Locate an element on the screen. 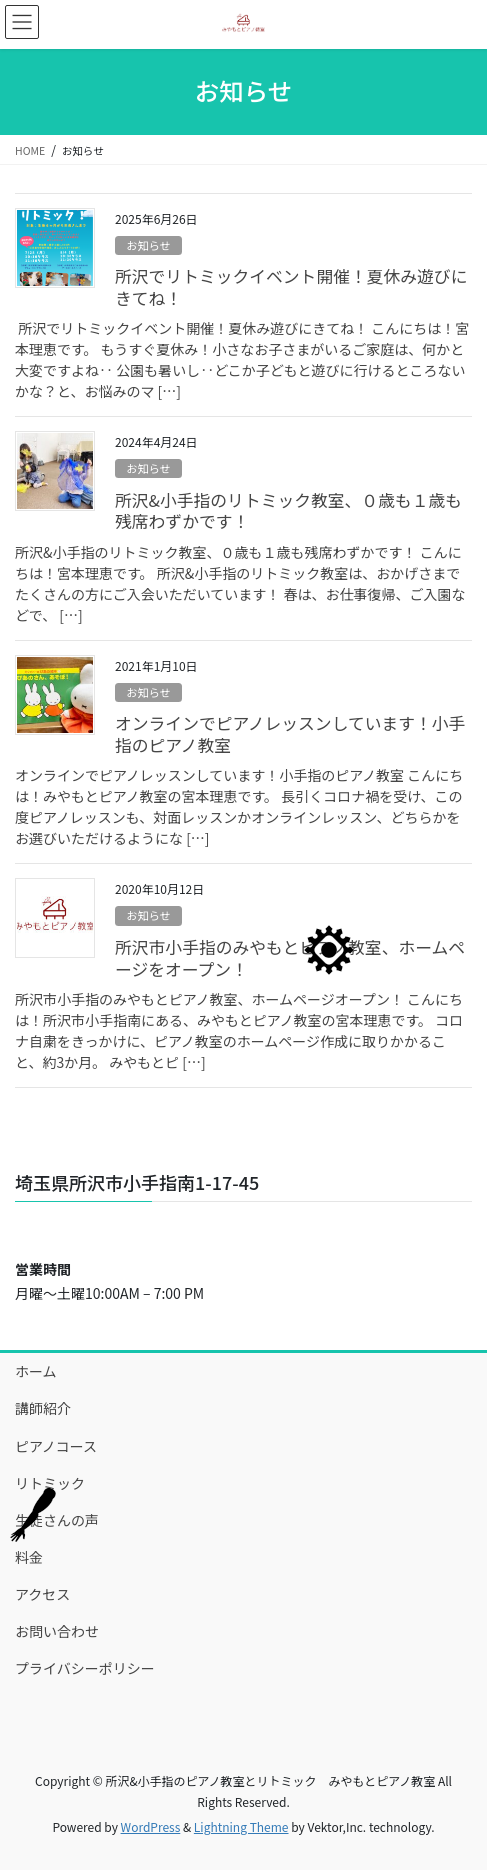 Image resolution: width=487 pixels, height=1870 pixels. access game settings or configuration options is located at coordinates (329, 950).